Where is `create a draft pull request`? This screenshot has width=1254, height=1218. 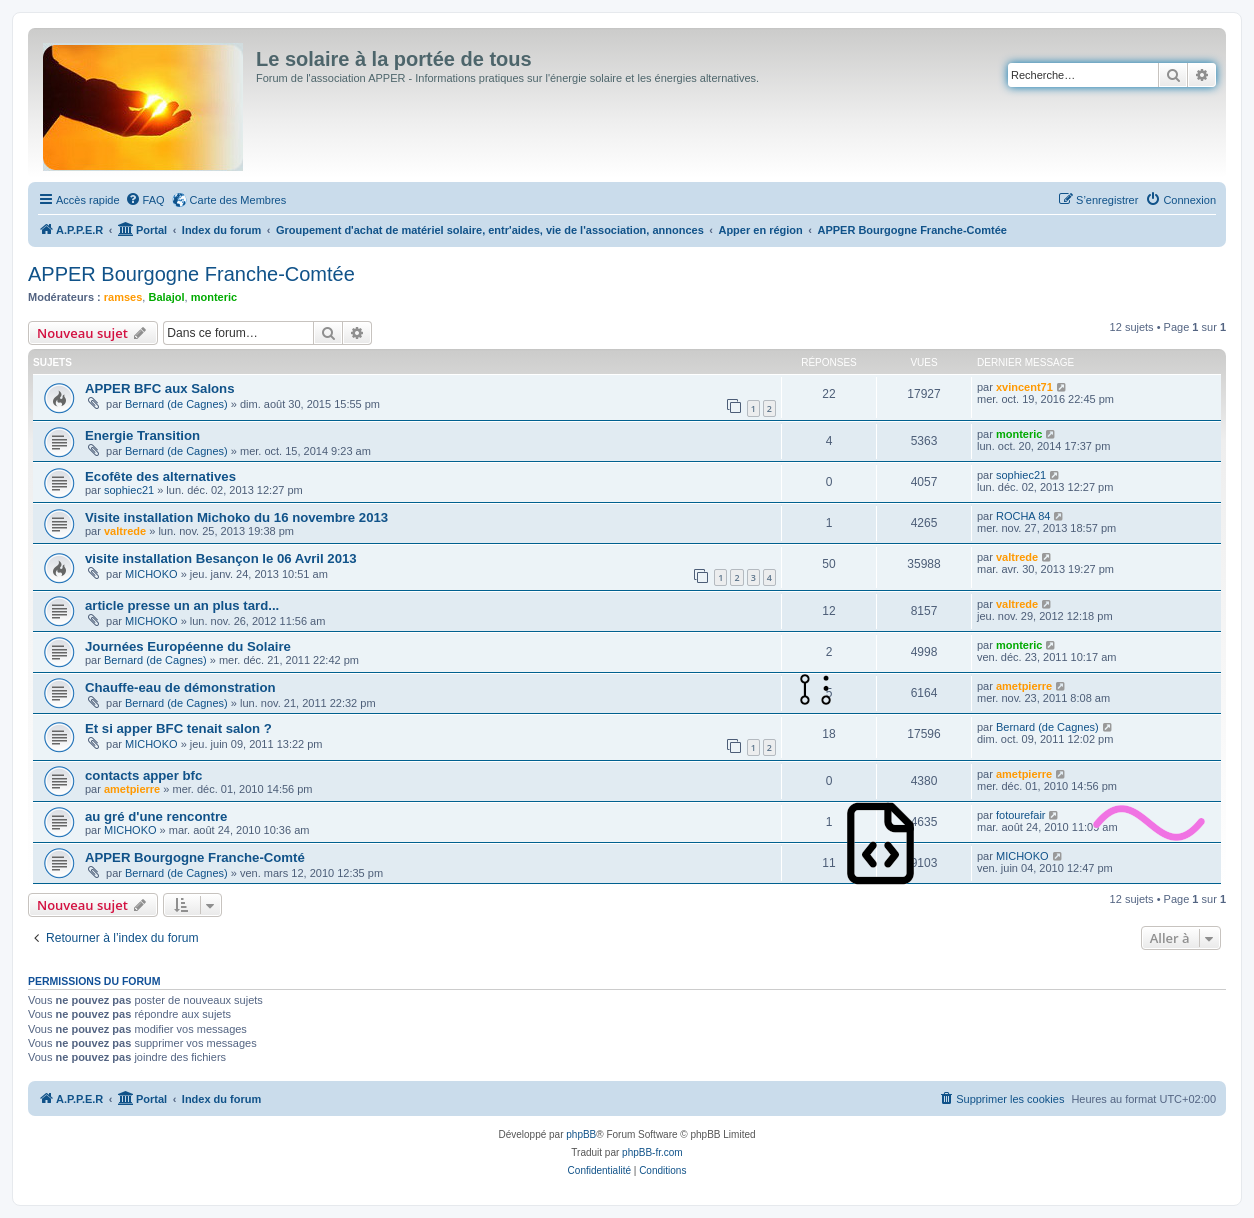 create a draft pull request is located at coordinates (815, 689).